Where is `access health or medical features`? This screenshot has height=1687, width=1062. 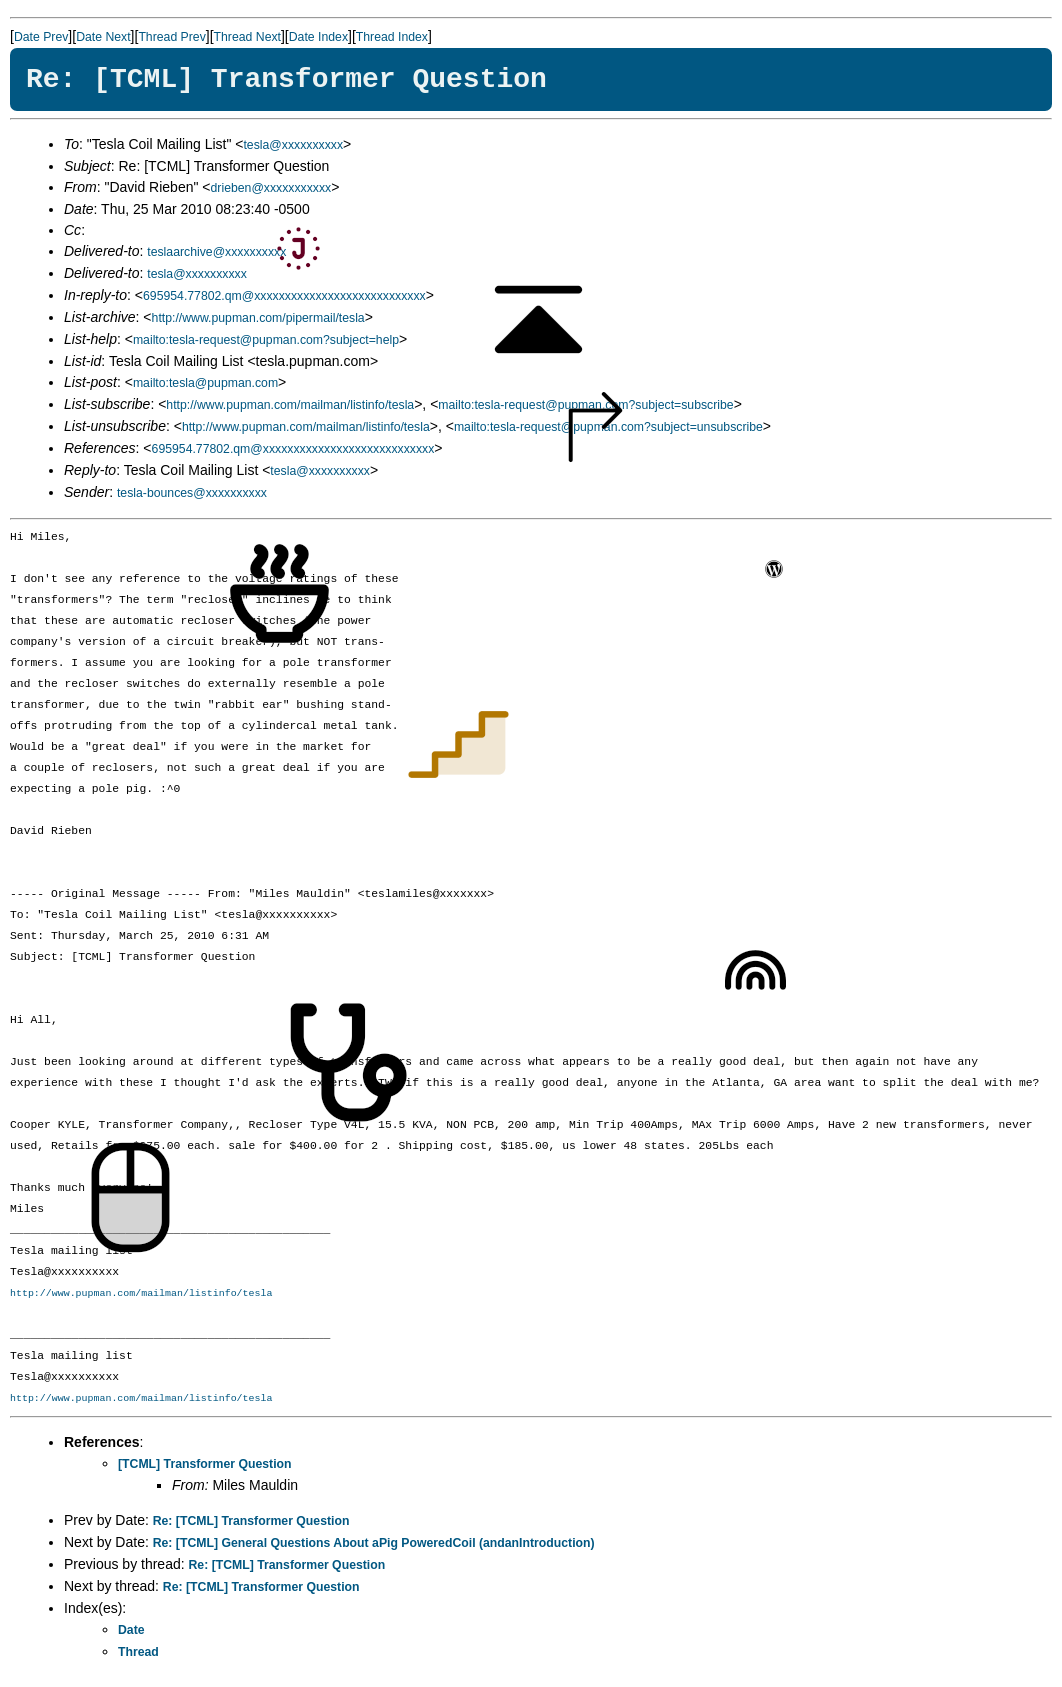
access health or medical features is located at coordinates (341, 1058).